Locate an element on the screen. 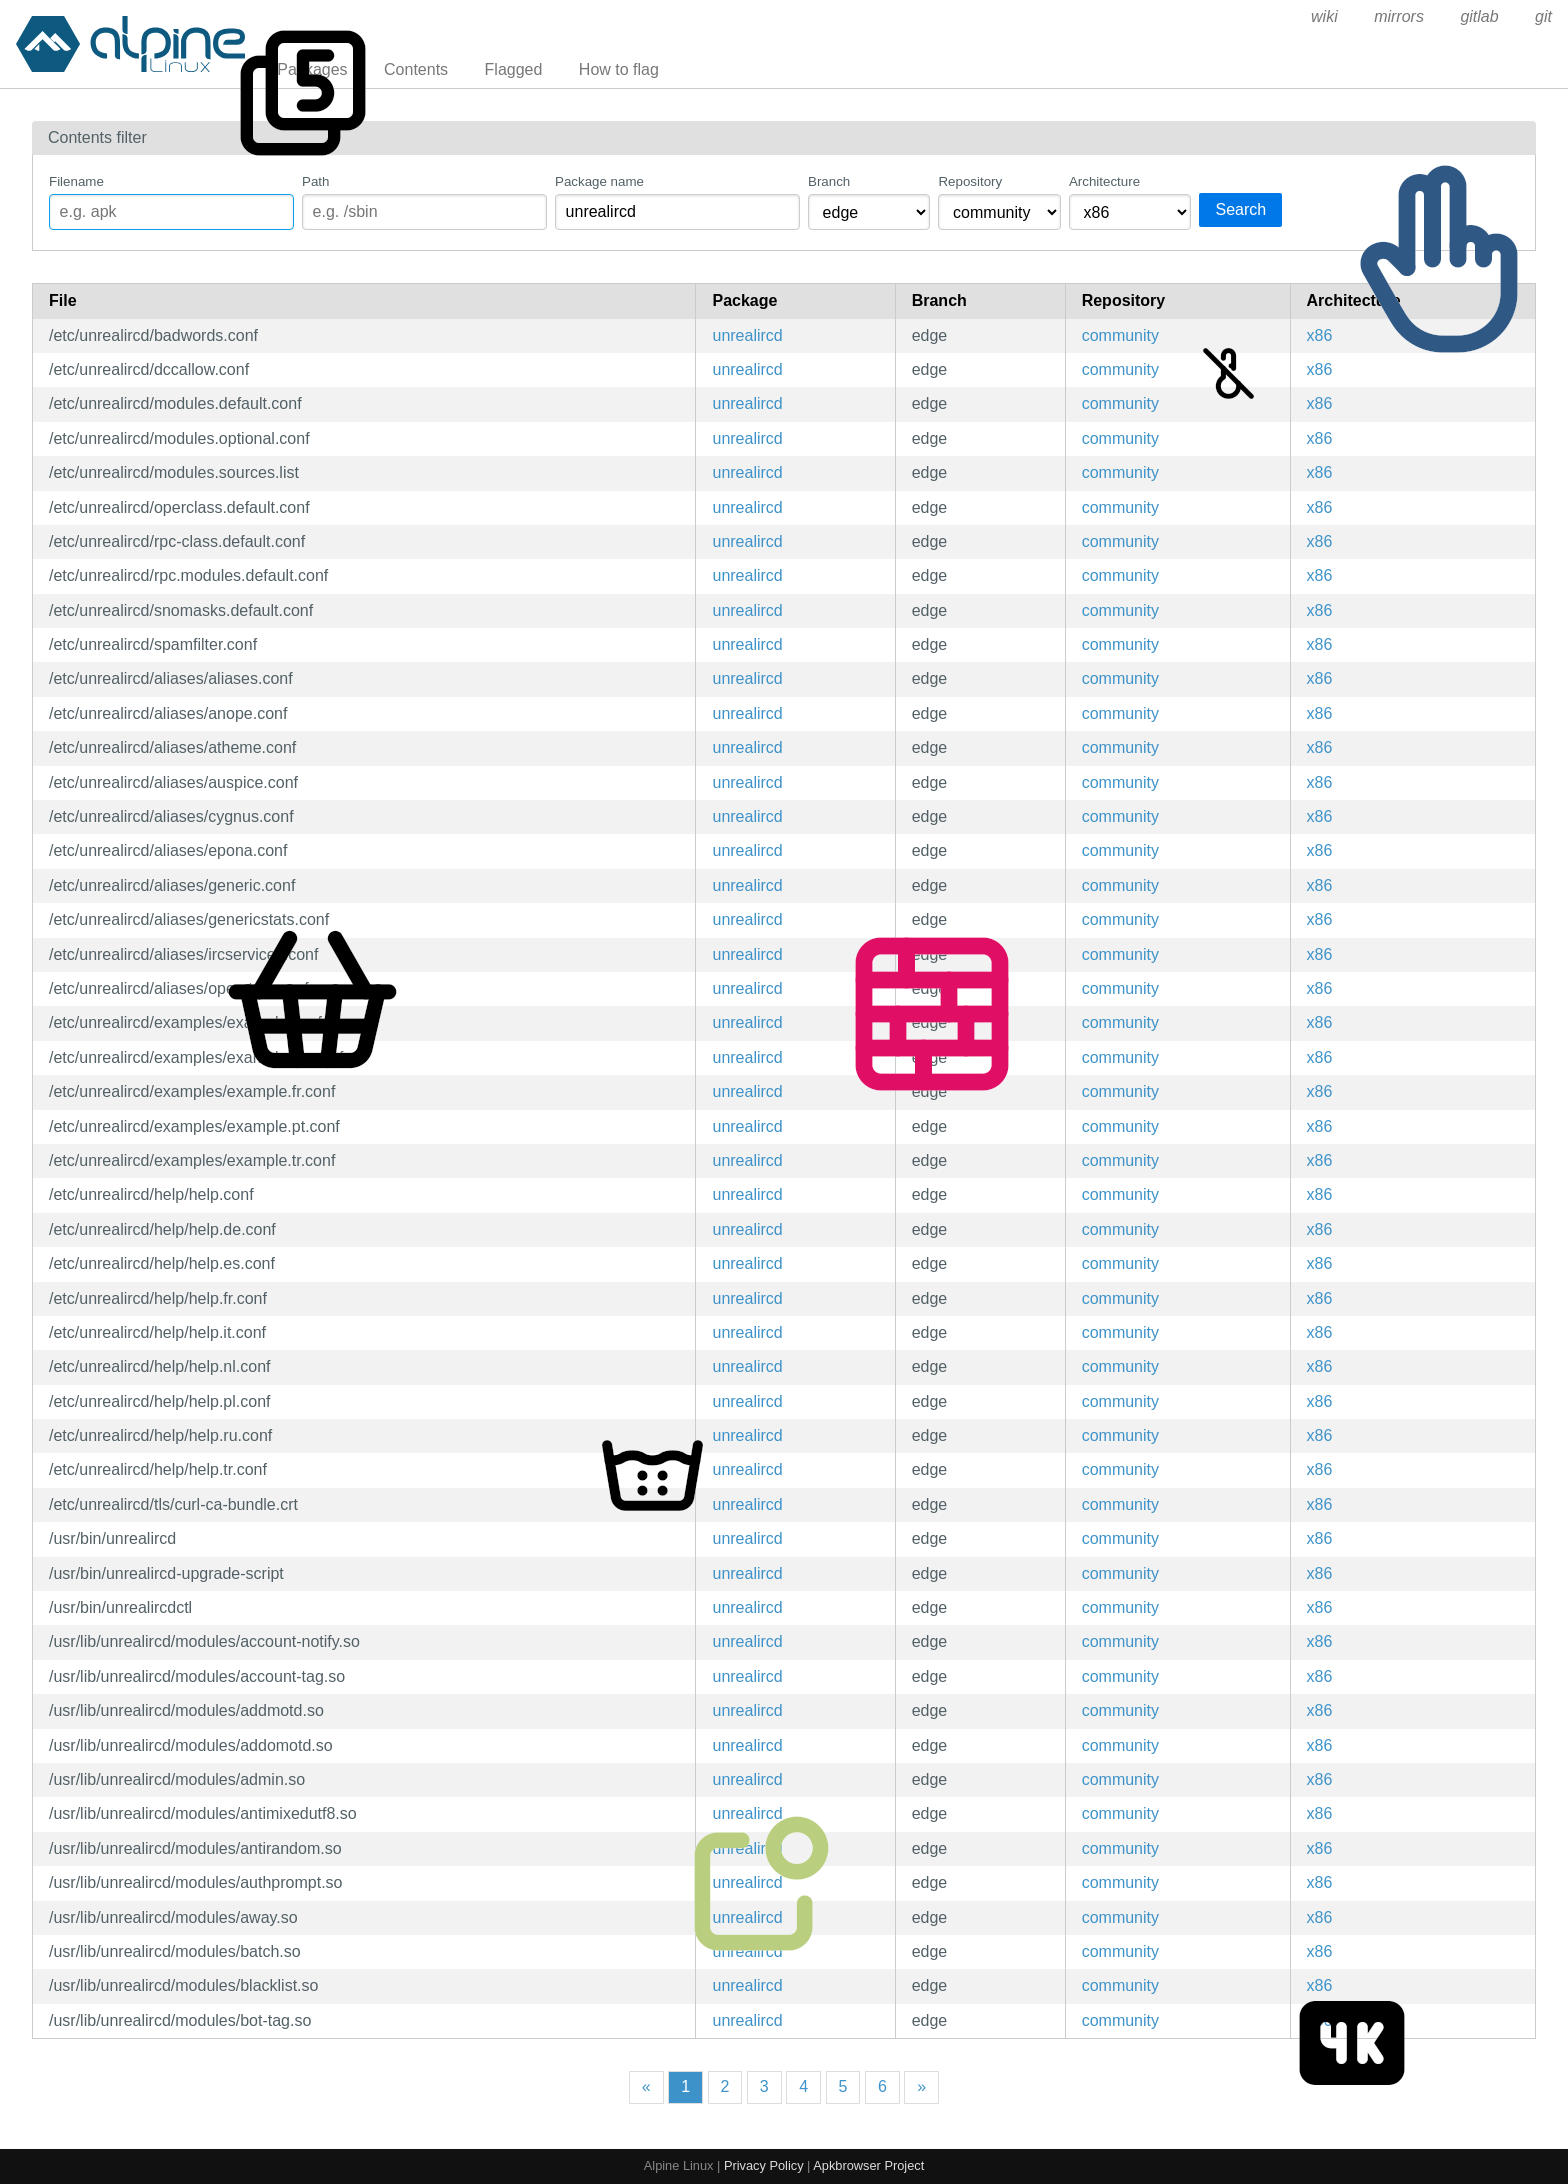 The image size is (1568, 2184). temperature monitoring disabled is located at coordinates (1228, 373).